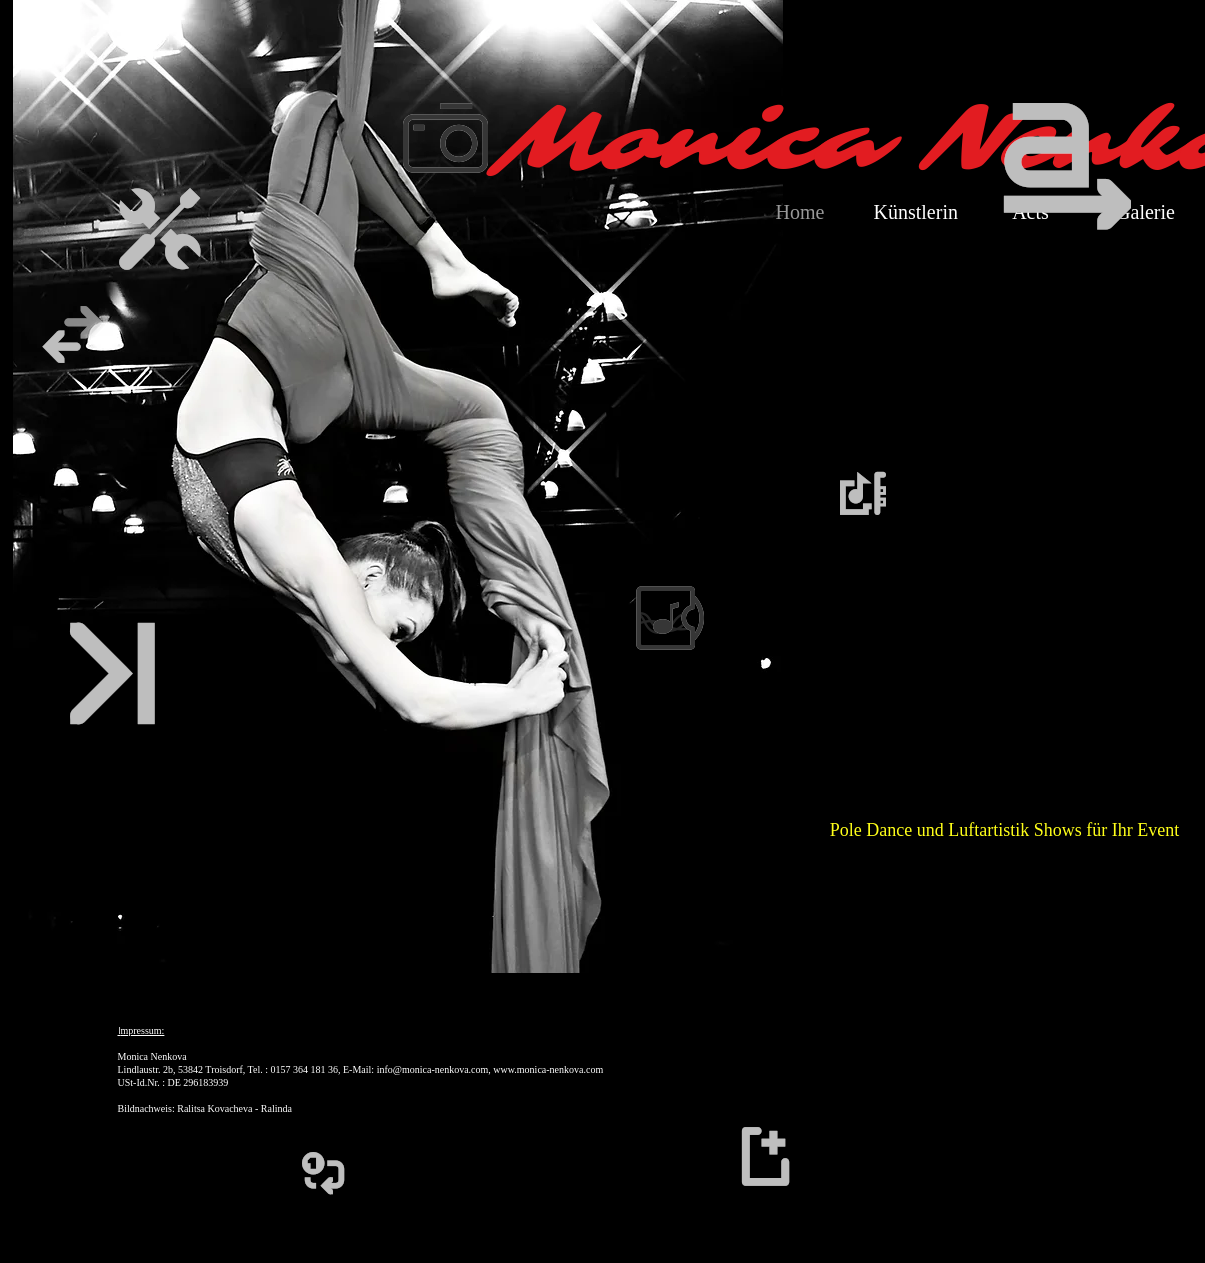 This screenshot has height=1263, width=1205. I want to click on open elisa music player, so click(668, 618).